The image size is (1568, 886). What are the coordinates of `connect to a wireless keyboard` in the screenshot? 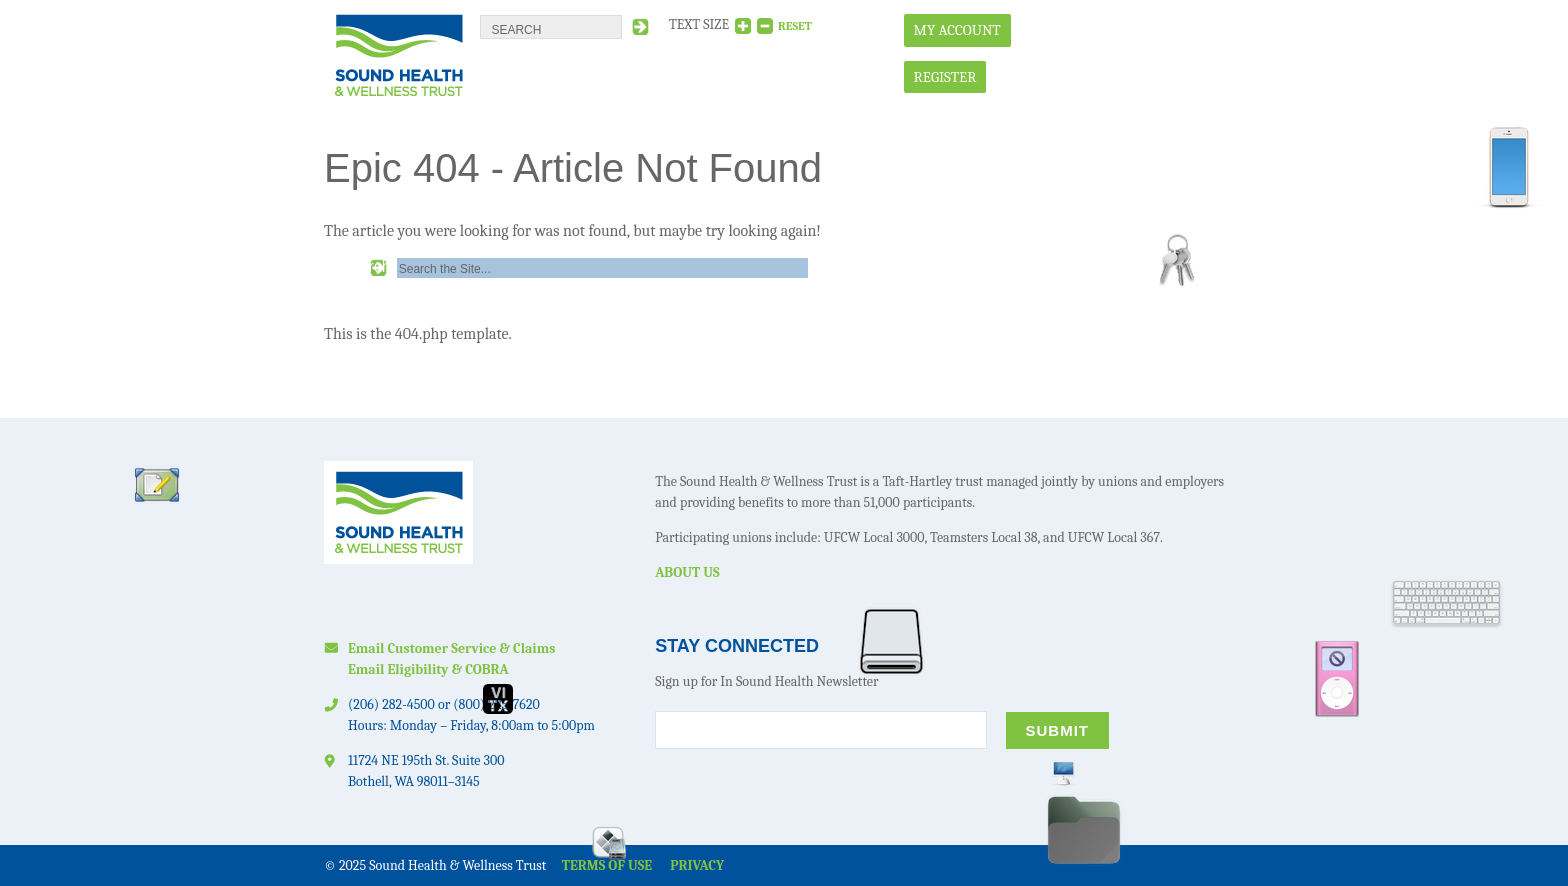 It's located at (1446, 602).